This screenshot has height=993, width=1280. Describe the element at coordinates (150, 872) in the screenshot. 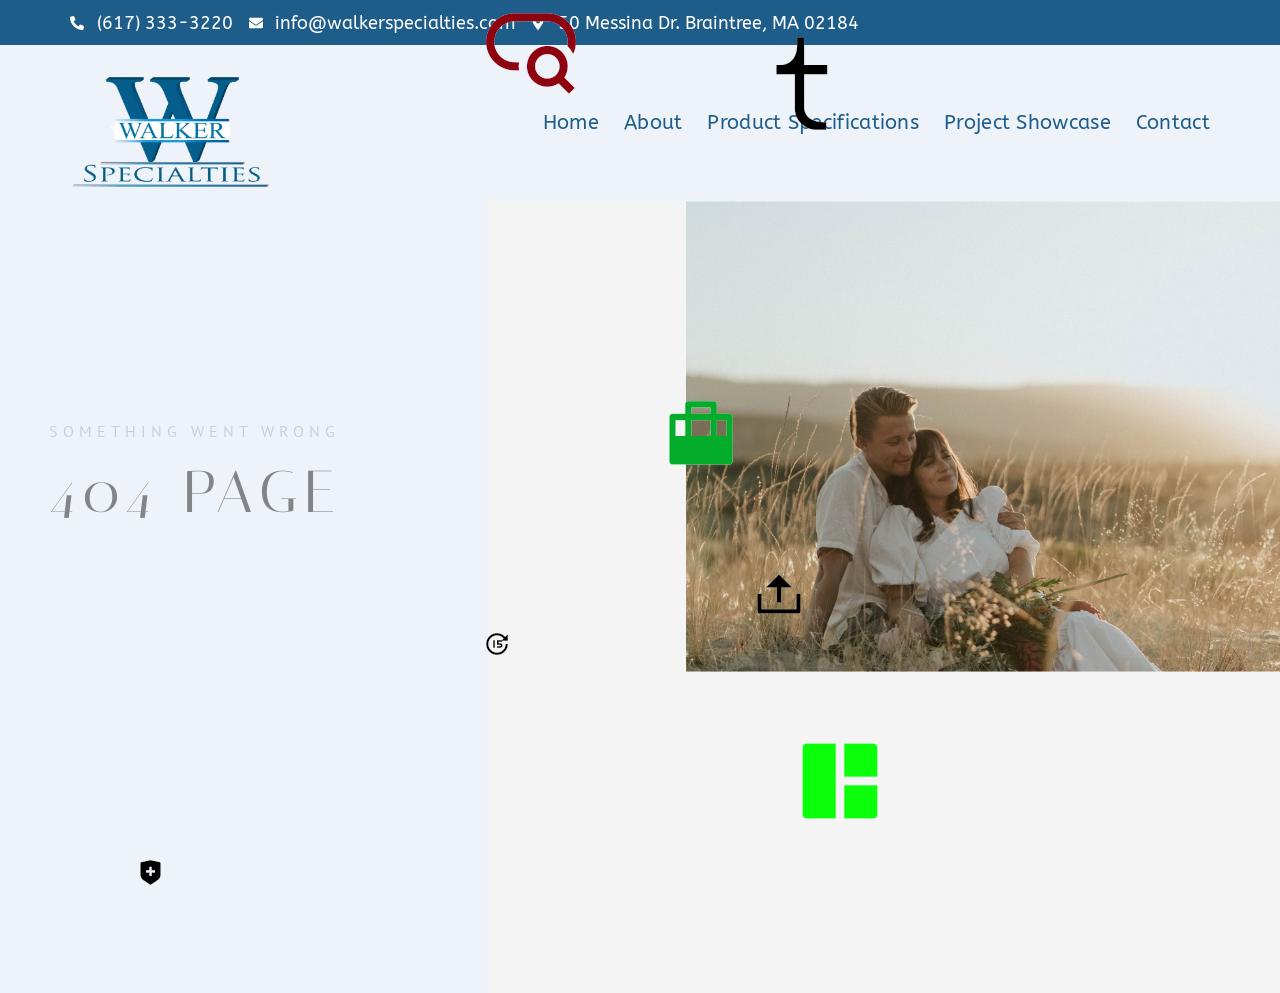

I see `indicates health or medical protection status` at that location.